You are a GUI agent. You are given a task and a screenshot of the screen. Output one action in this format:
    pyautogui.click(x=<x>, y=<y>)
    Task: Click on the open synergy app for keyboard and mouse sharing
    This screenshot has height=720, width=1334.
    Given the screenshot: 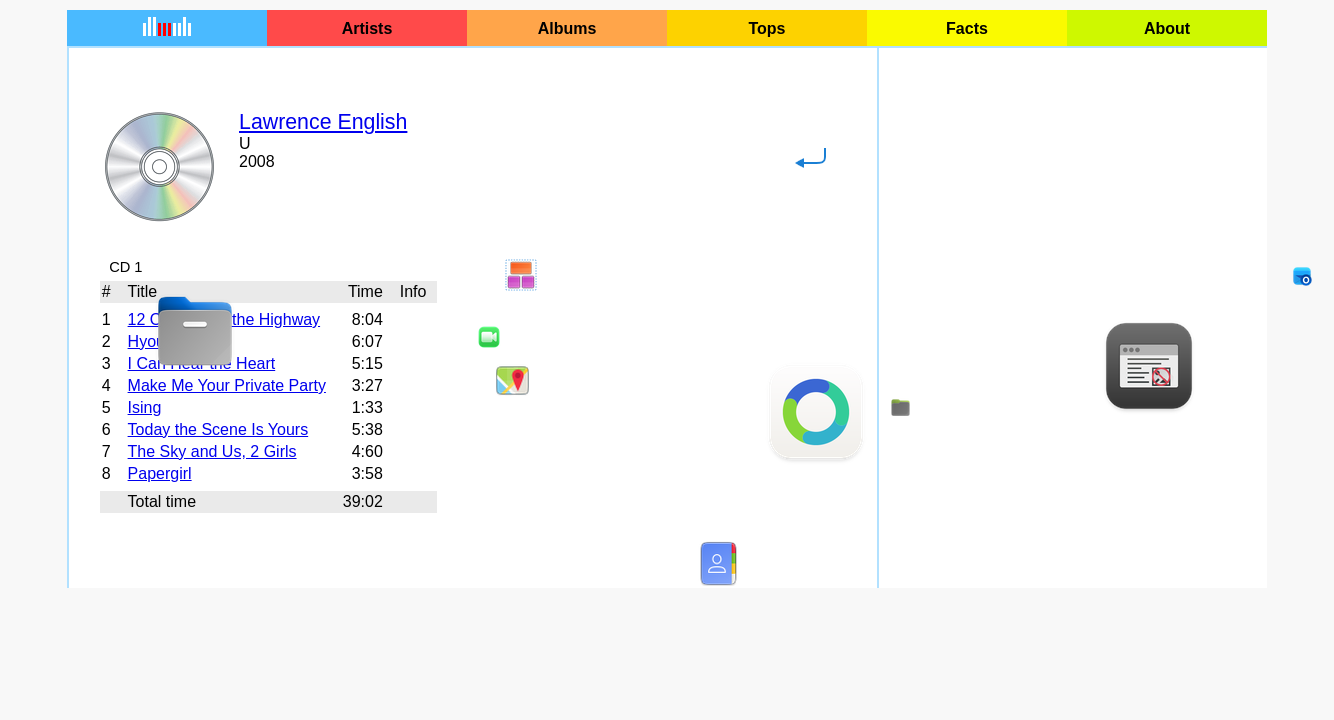 What is the action you would take?
    pyautogui.click(x=816, y=412)
    